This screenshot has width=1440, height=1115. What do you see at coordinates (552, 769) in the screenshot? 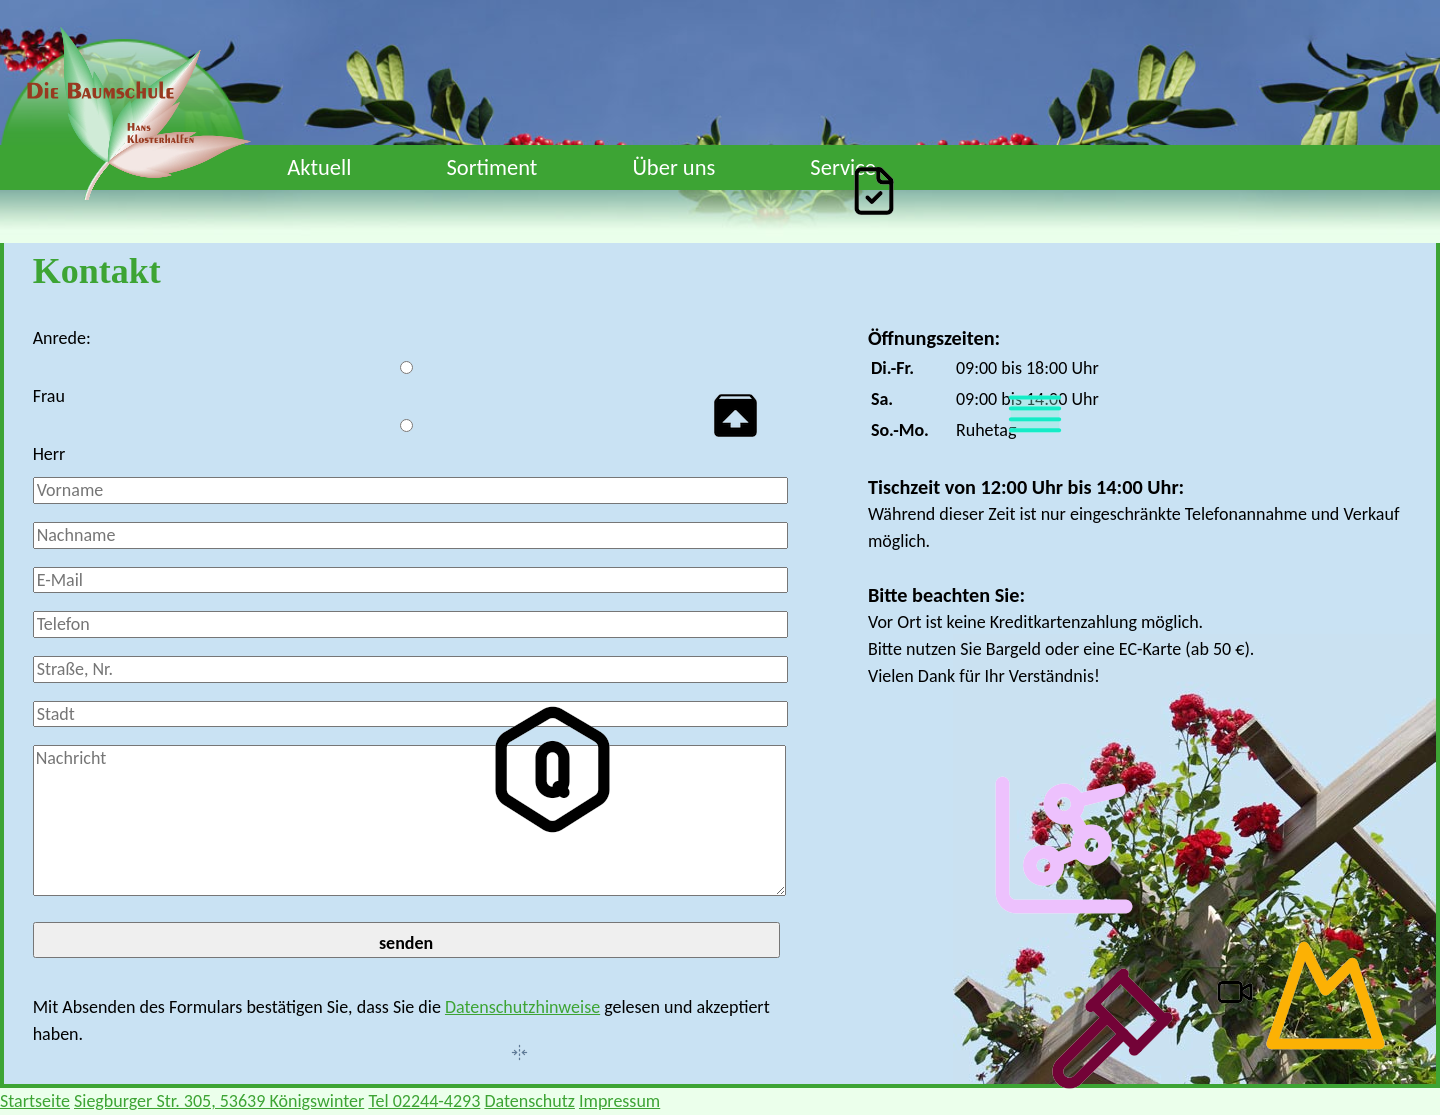
I see `indicates a Q-labeled category or section` at bounding box center [552, 769].